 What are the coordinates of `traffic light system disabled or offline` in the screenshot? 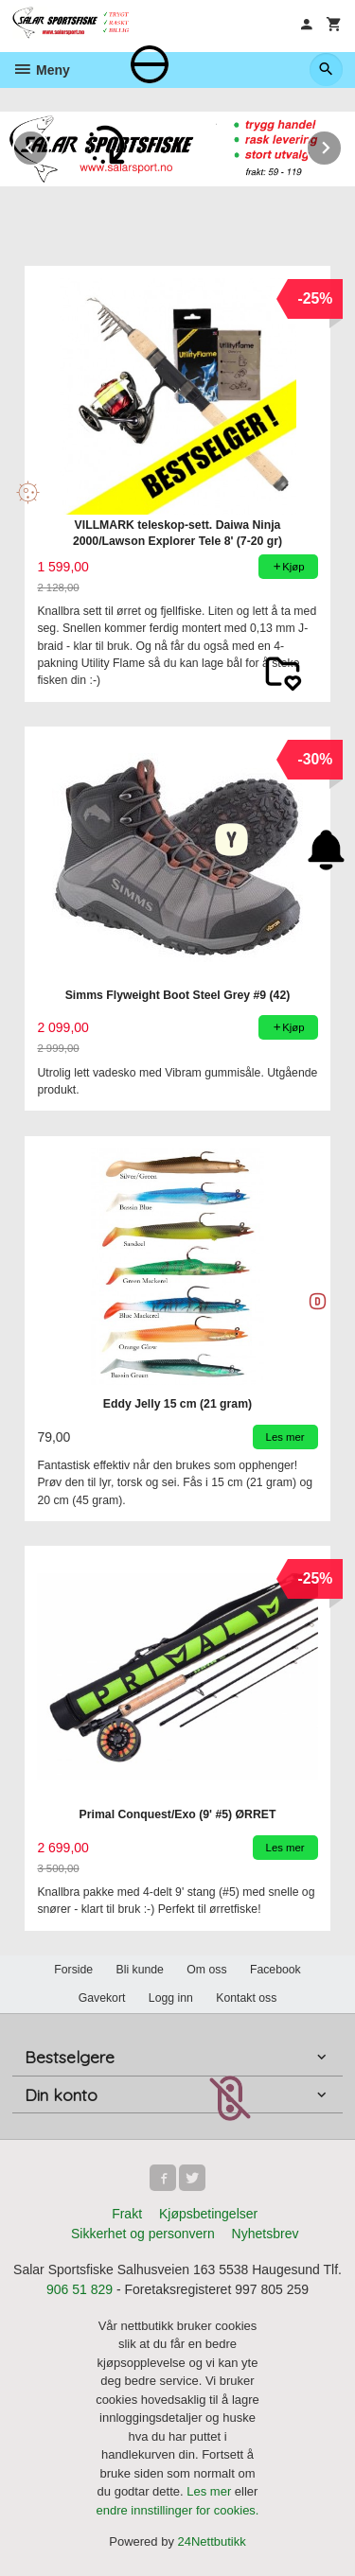 It's located at (230, 2098).